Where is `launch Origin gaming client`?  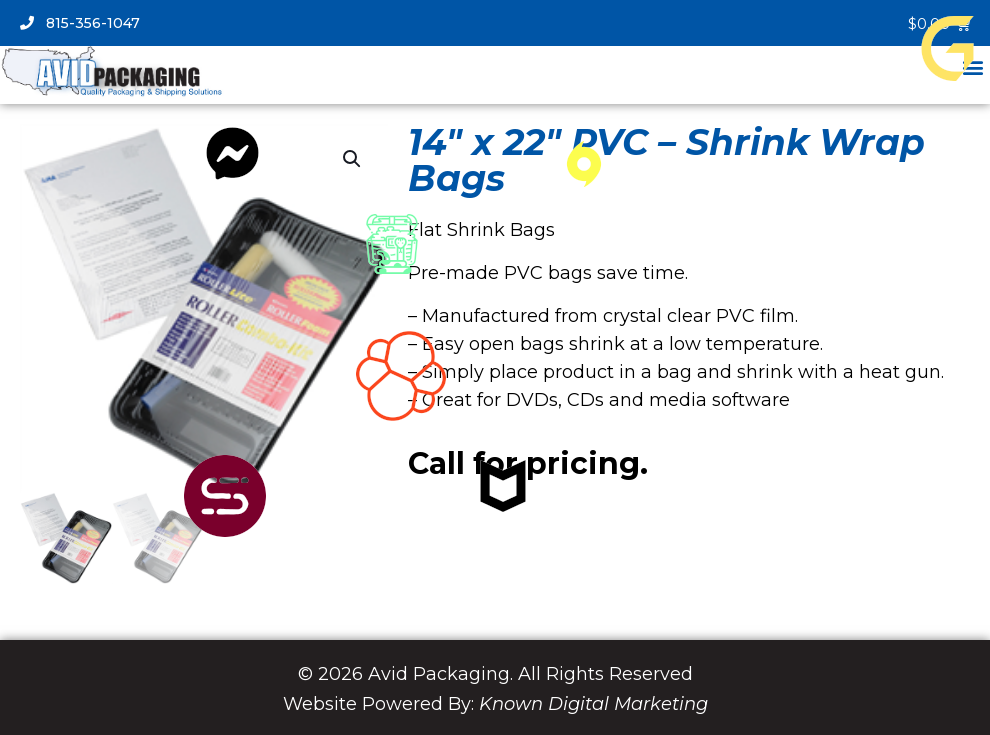 launch Origin gaming client is located at coordinates (584, 164).